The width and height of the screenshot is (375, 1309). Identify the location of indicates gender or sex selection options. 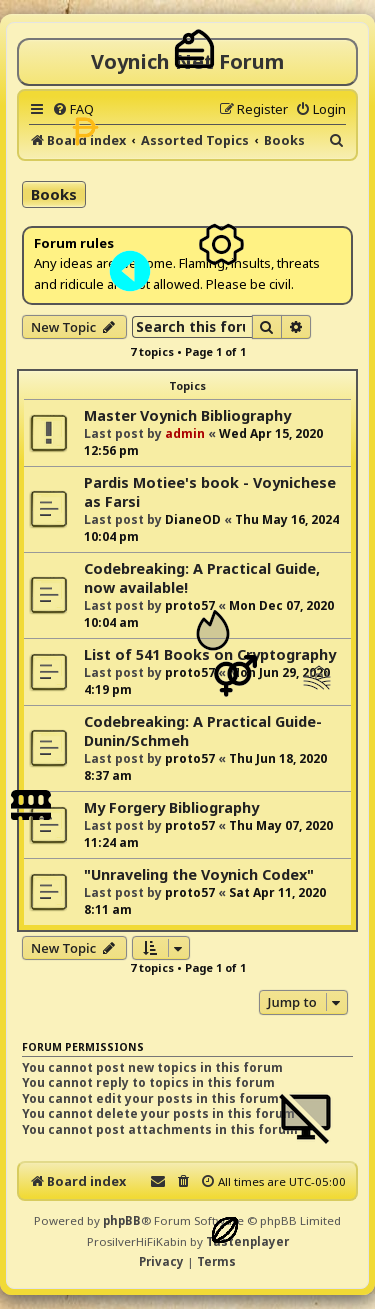
(235, 677).